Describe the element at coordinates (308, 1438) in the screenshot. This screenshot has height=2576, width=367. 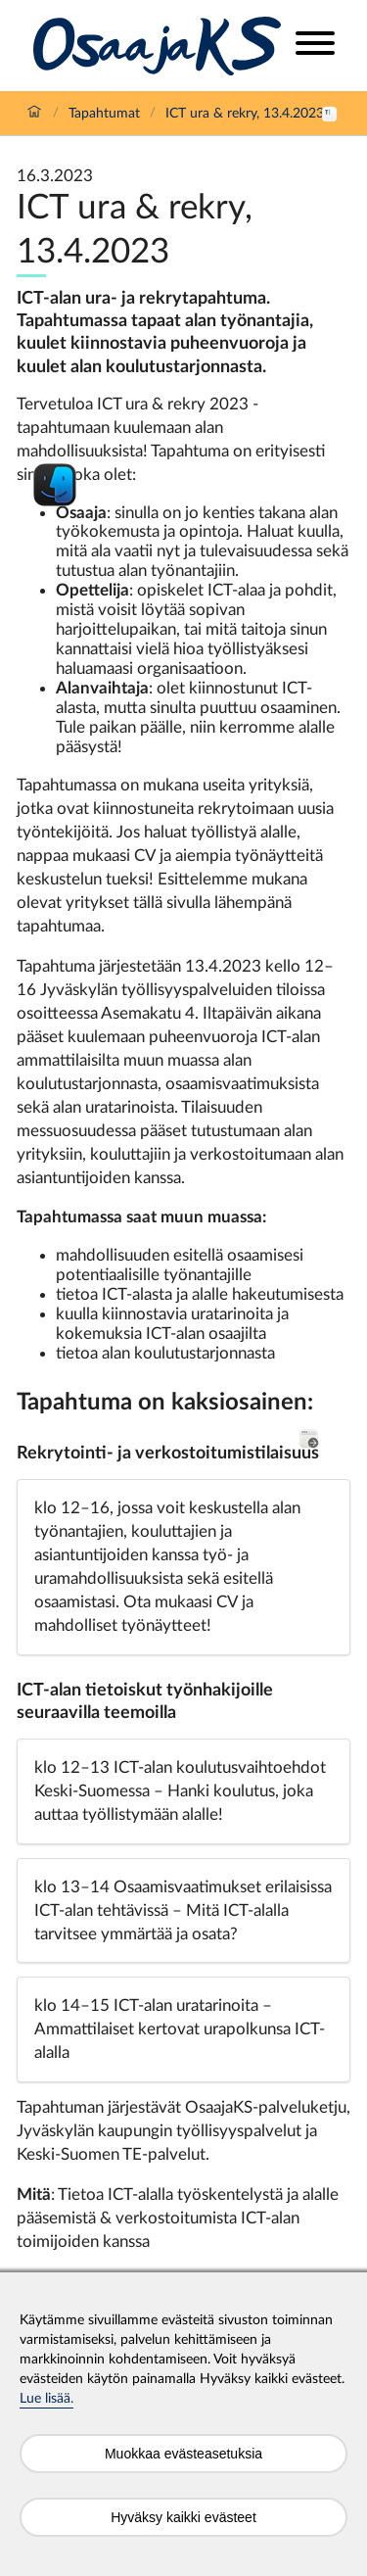
I see `run or execute the current application` at that location.